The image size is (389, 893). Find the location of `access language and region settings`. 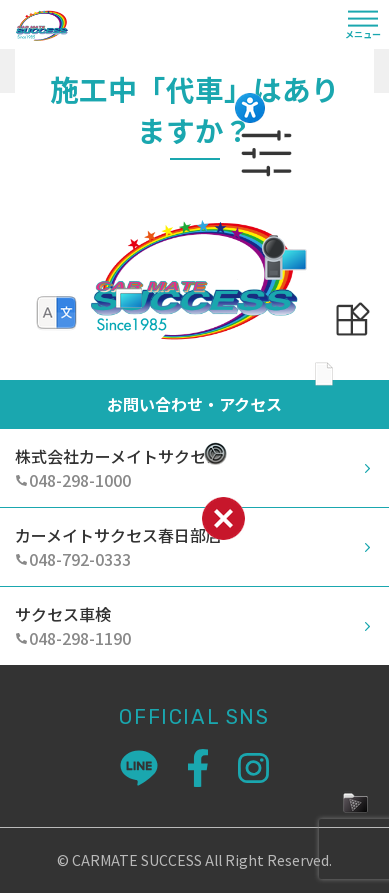

access language and region settings is located at coordinates (56, 312).